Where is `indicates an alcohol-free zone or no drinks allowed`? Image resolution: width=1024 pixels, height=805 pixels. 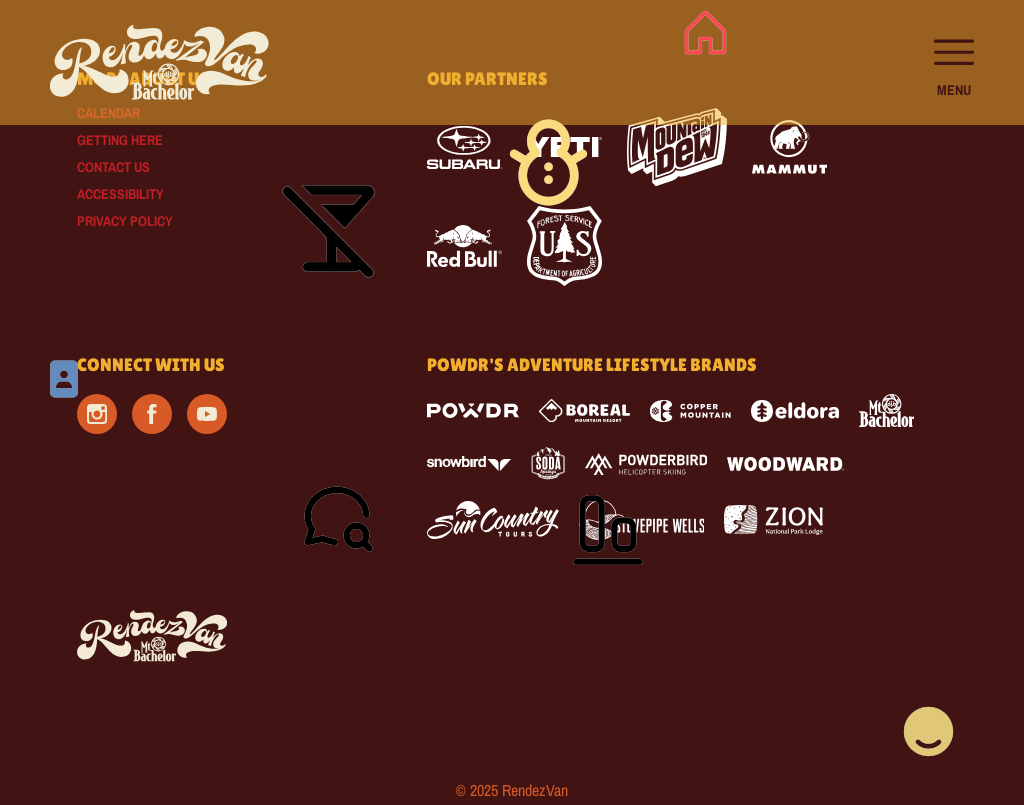 indicates an alcohol-free zone or no drinks allowed is located at coordinates (331, 228).